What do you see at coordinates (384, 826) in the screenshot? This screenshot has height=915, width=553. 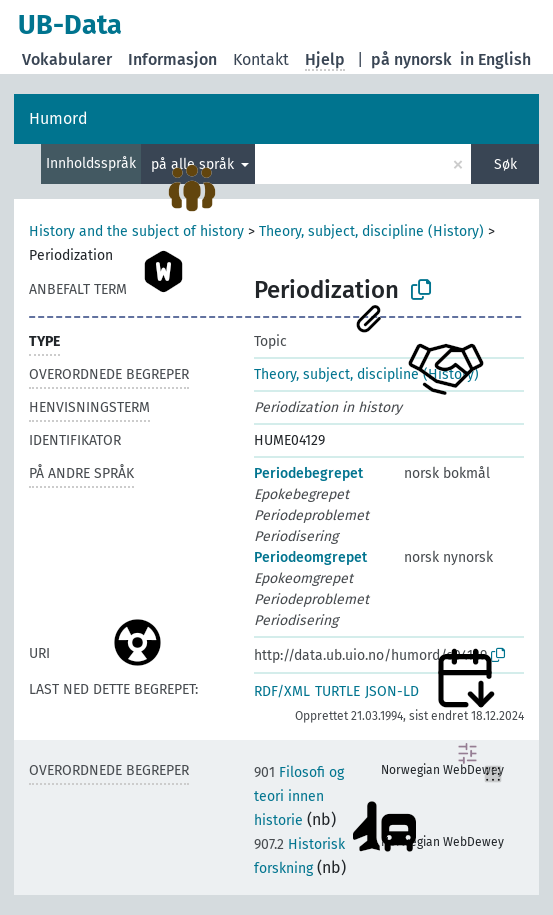 I see `select shipping method for your order` at bounding box center [384, 826].